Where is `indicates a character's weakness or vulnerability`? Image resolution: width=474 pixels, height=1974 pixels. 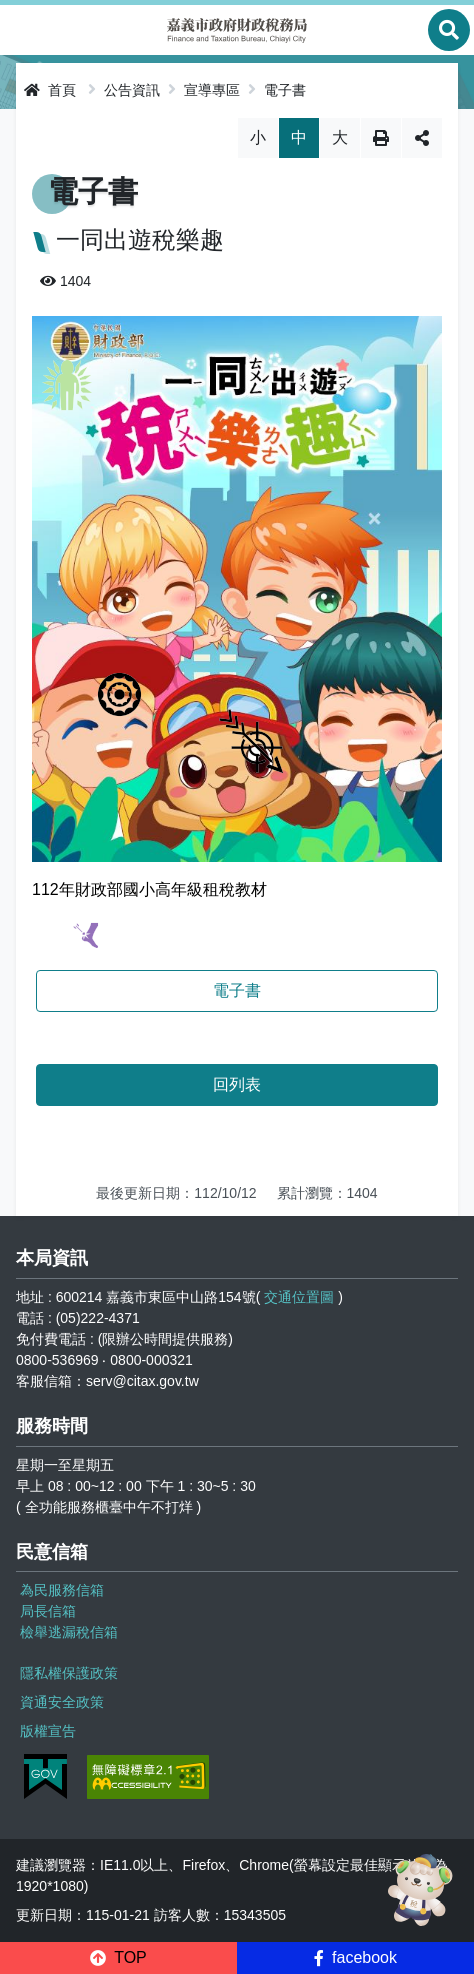
indicates a character's weakness or vulnerability is located at coordinates (85, 935).